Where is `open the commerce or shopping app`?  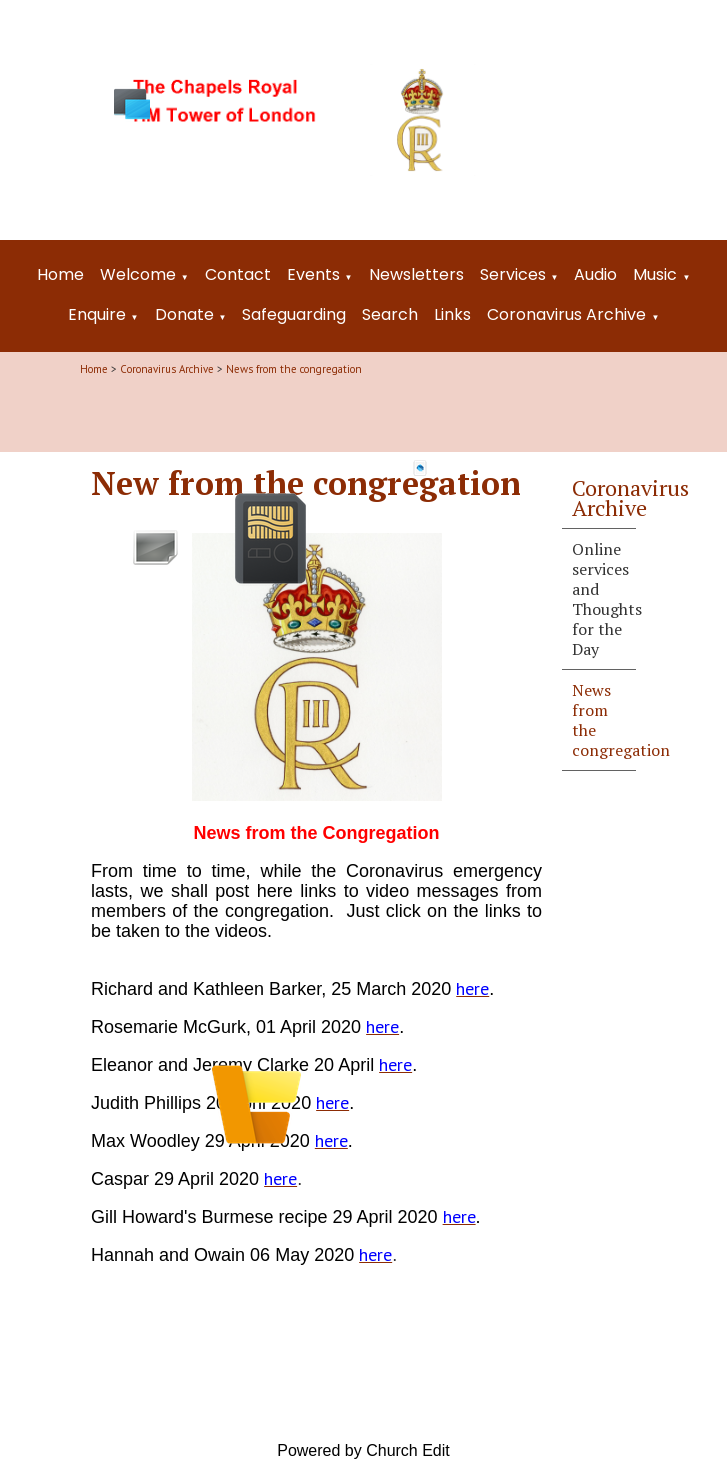
open the commerce or shopping app is located at coordinates (256, 1104).